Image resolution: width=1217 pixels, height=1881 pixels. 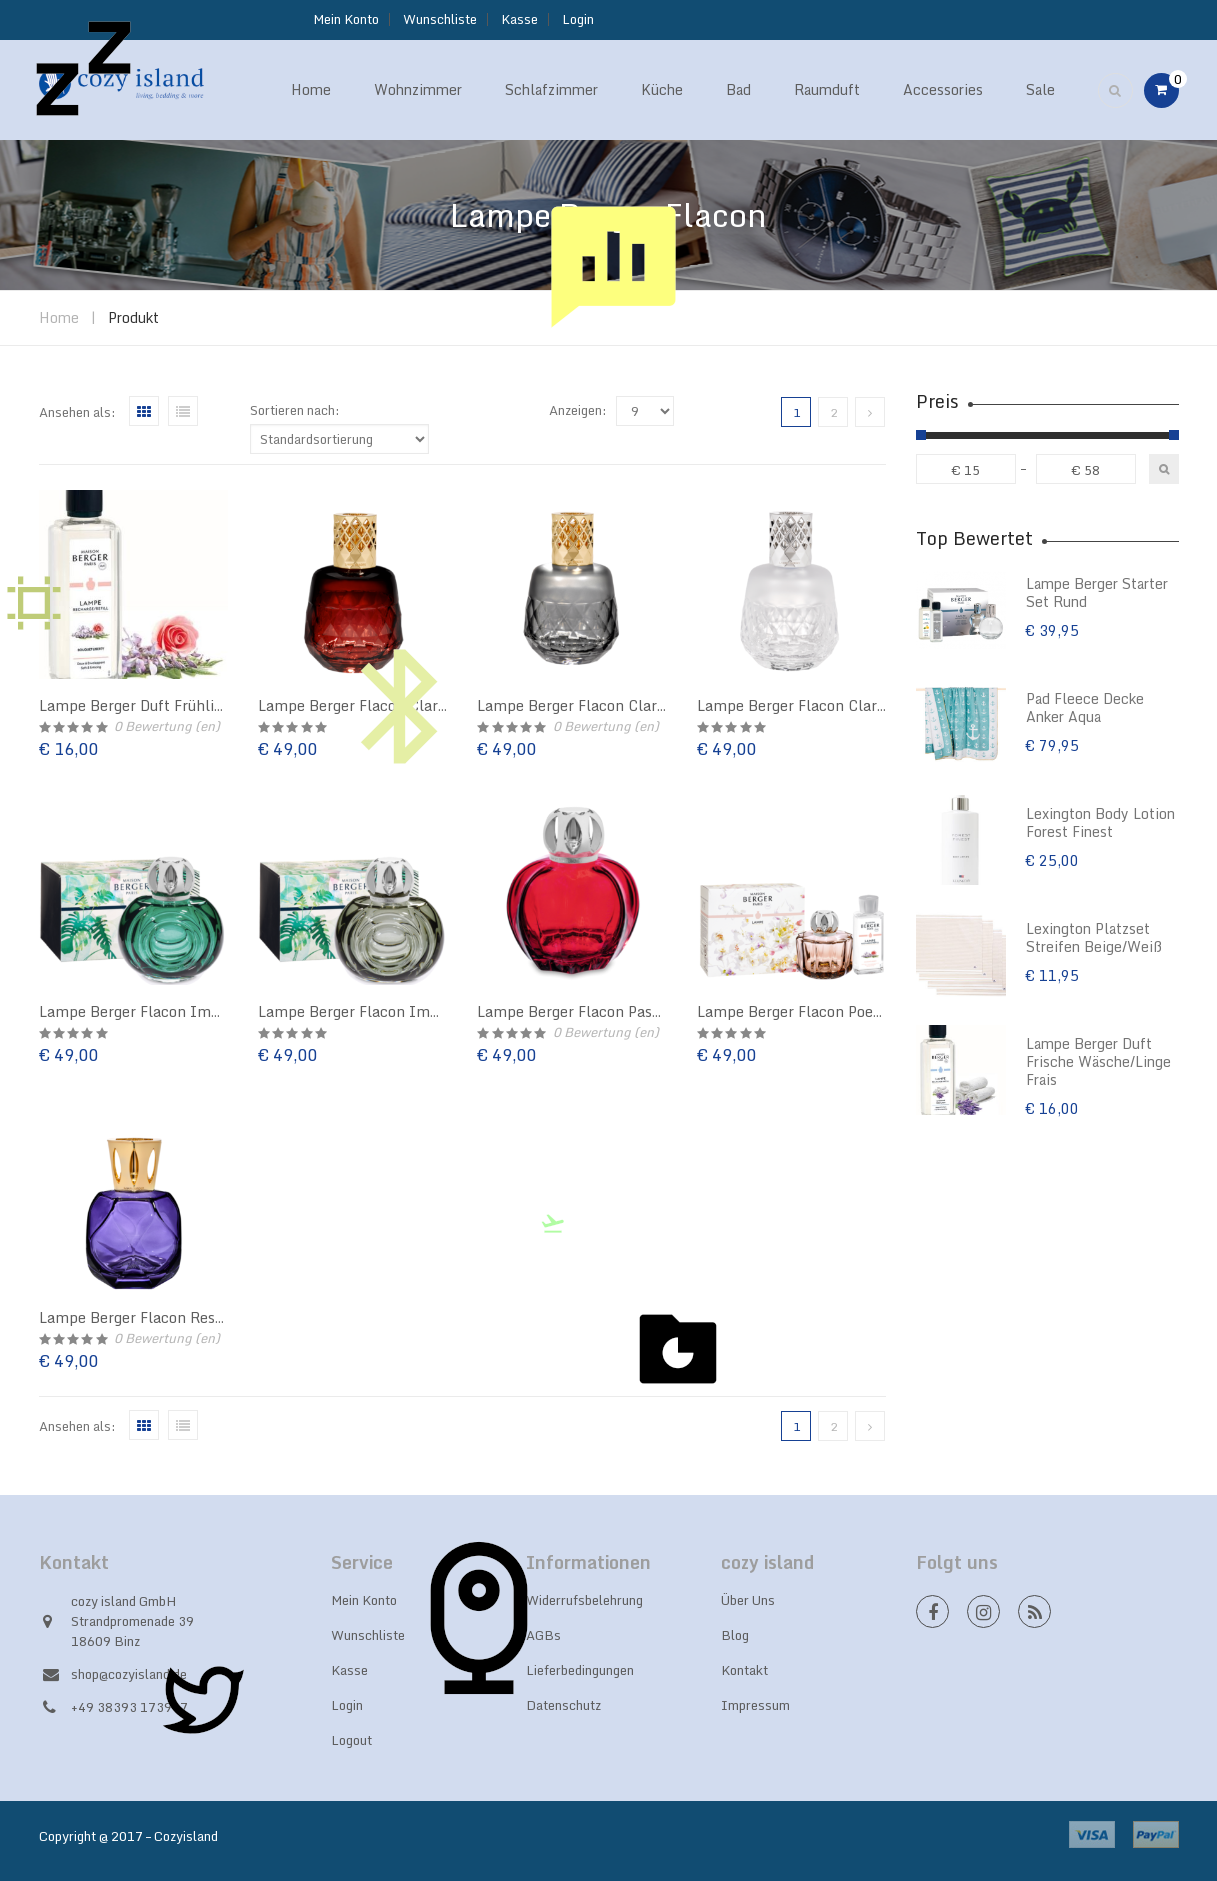 I want to click on view departure flights, so click(x=553, y=1223).